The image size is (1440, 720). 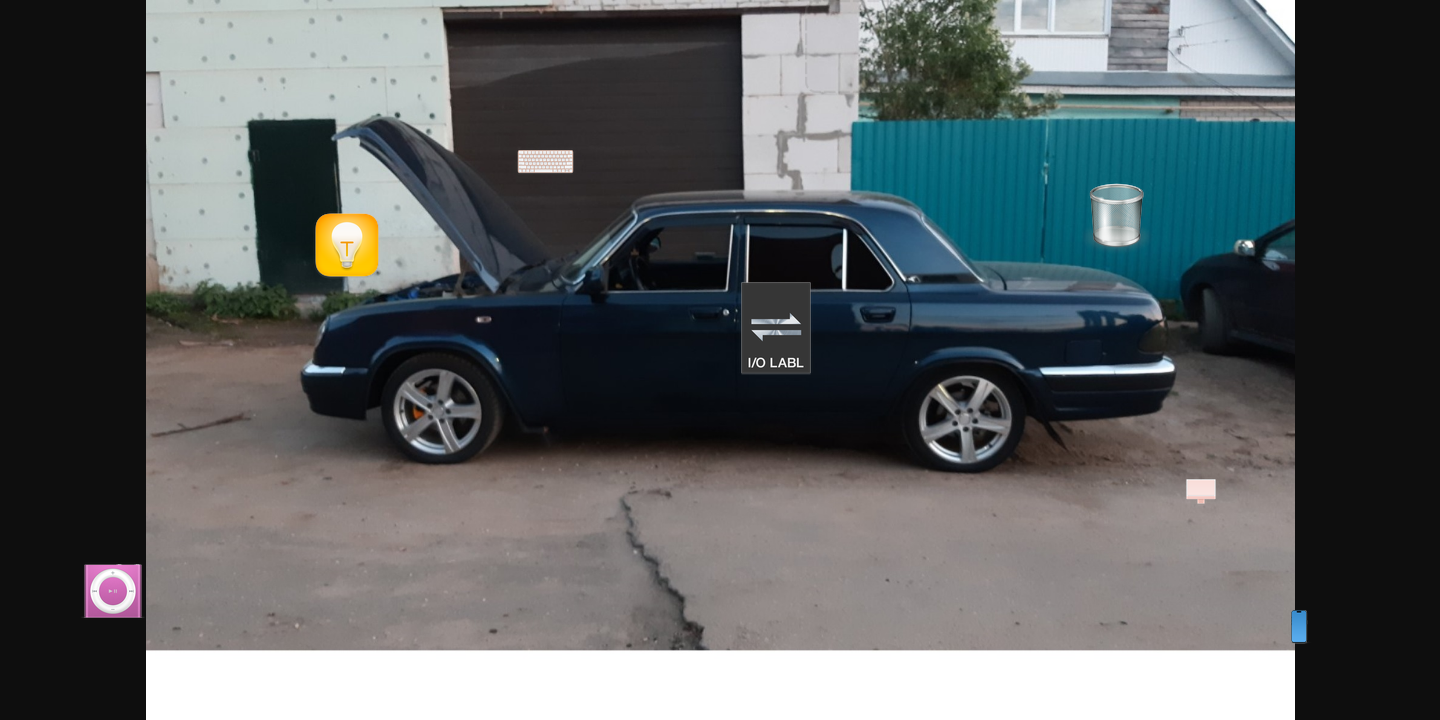 I want to click on connect a bluetooth keyboard, so click(x=545, y=161).